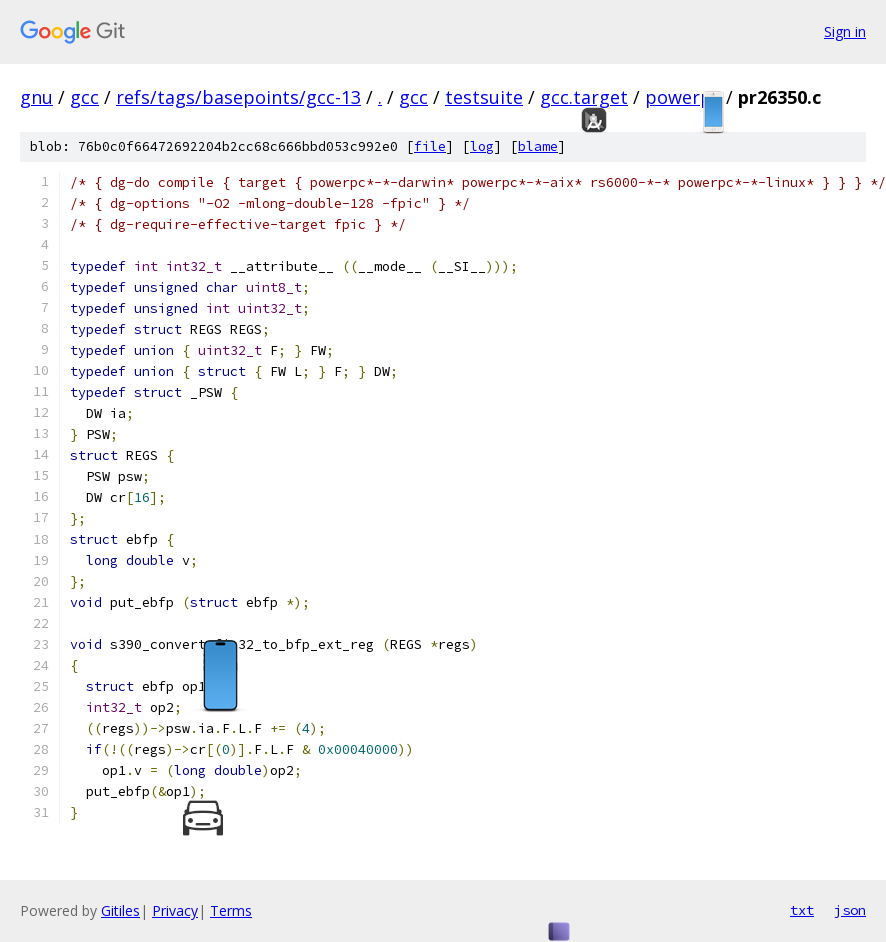  What do you see at coordinates (203, 818) in the screenshot?
I see `access travel and transportation emoji` at bounding box center [203, 818].